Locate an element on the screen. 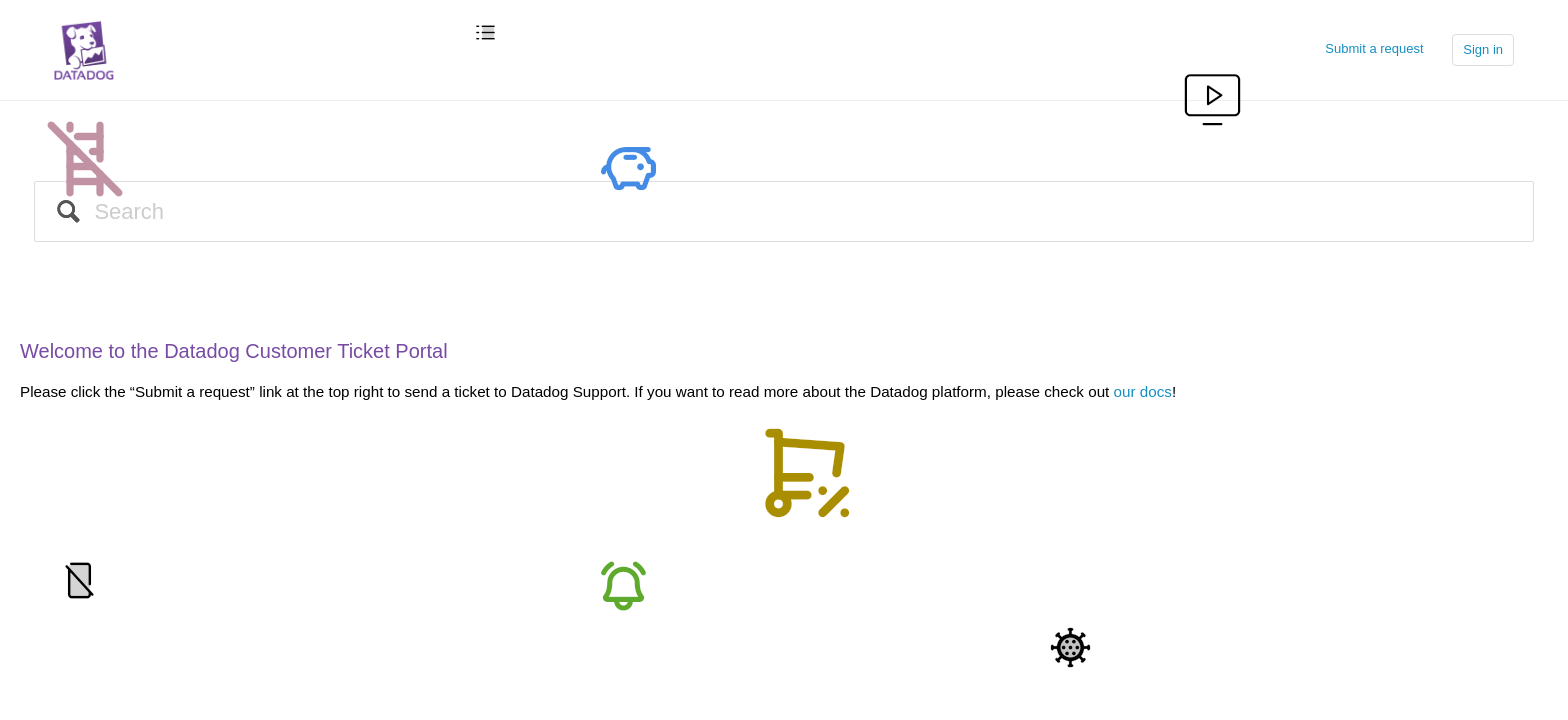  ladder access disabled or unavailable is located at coordinates (85, 159).